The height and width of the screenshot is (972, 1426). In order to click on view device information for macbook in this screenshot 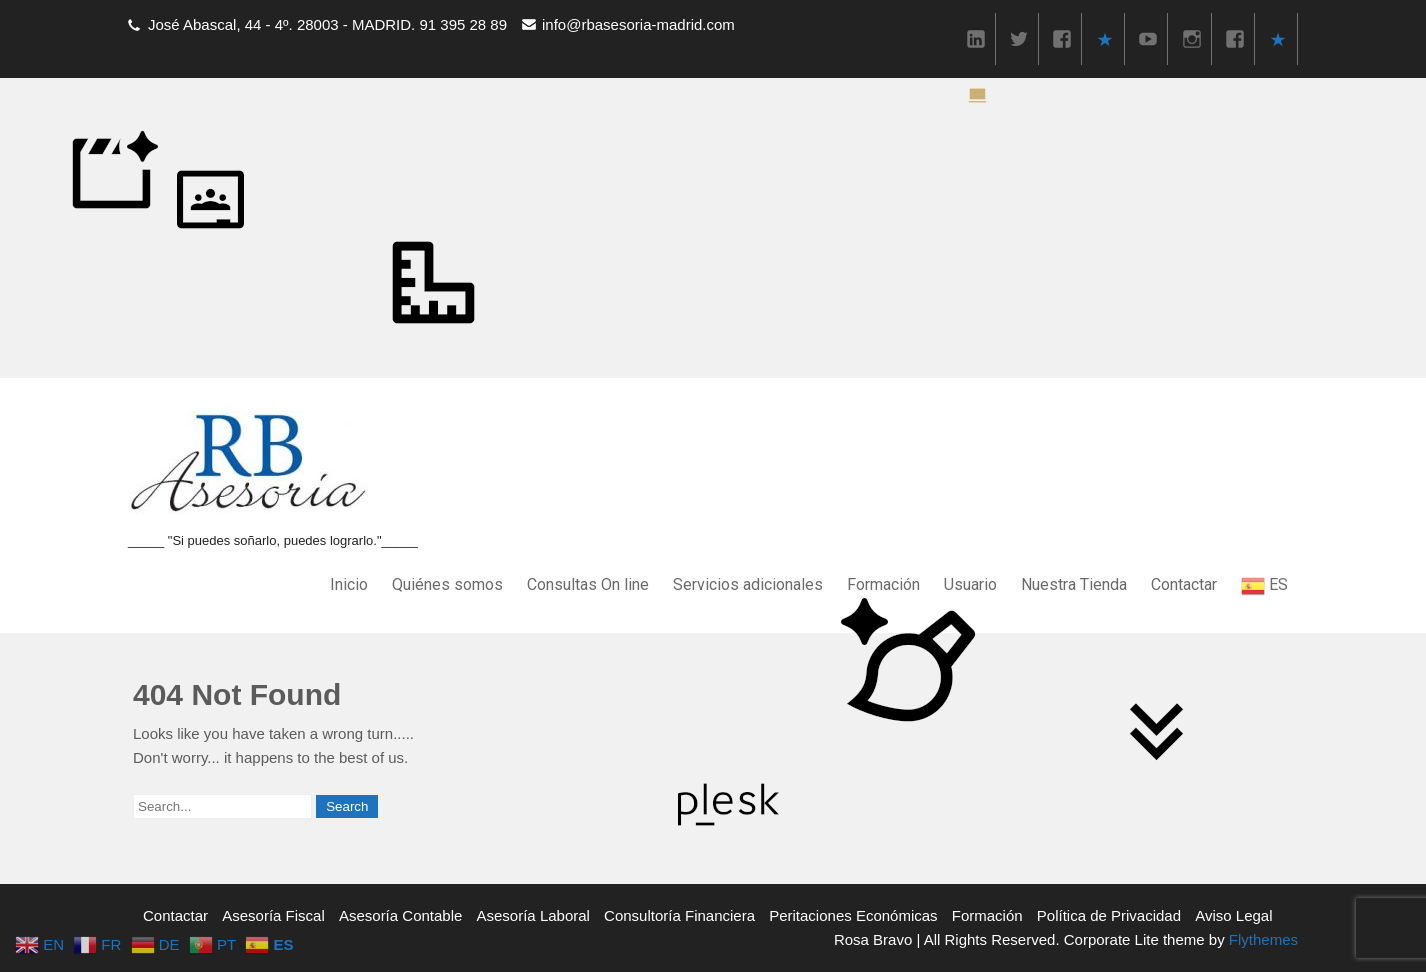, I will do `click(977, 95)`.